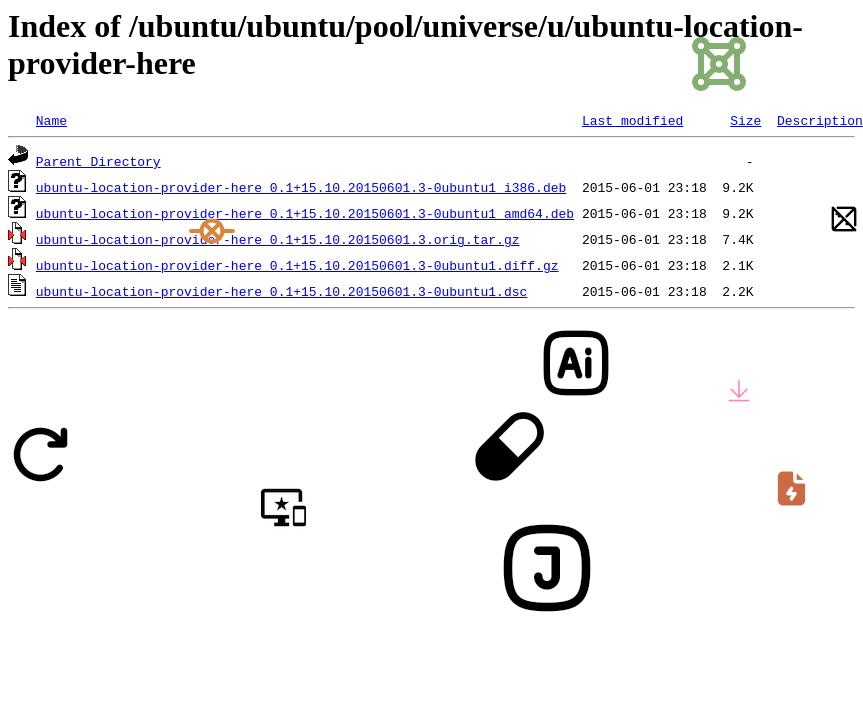  What do you see at coordinates (739, 391) in the screenshot?
I see `download a file` at bounding box center [739, 391].